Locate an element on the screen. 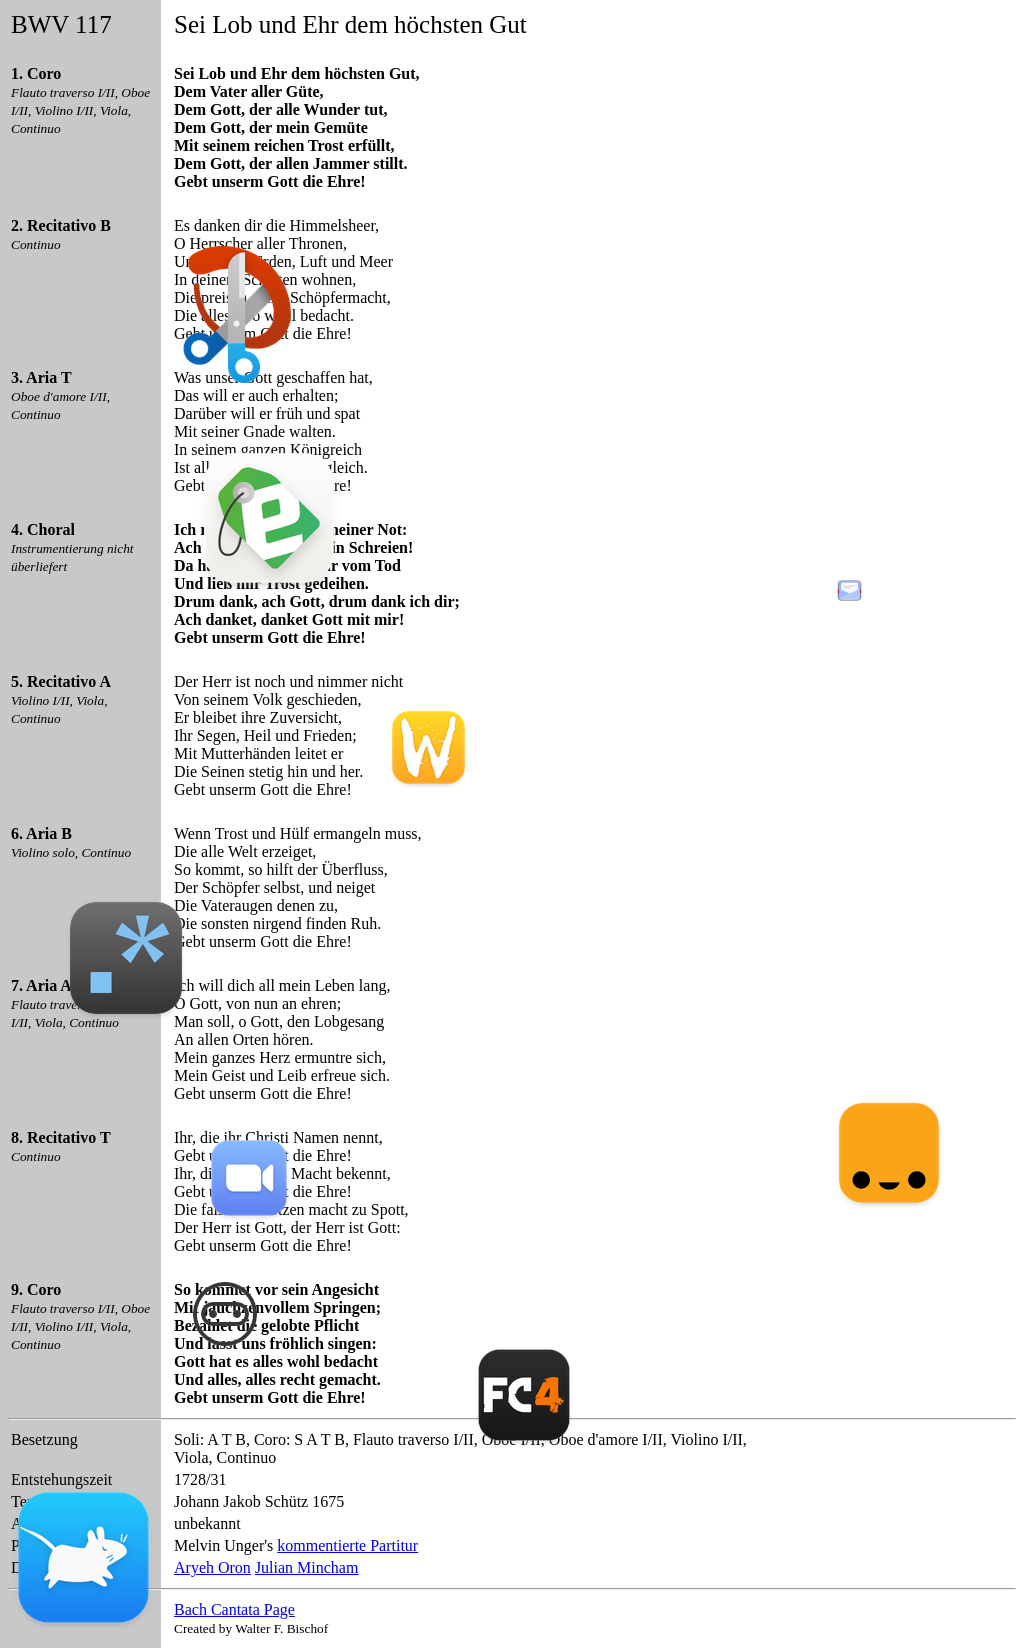 This screenshot has height=1648, width=1024. launch the GNOME Robots game is located at coordinates (225, 1314).